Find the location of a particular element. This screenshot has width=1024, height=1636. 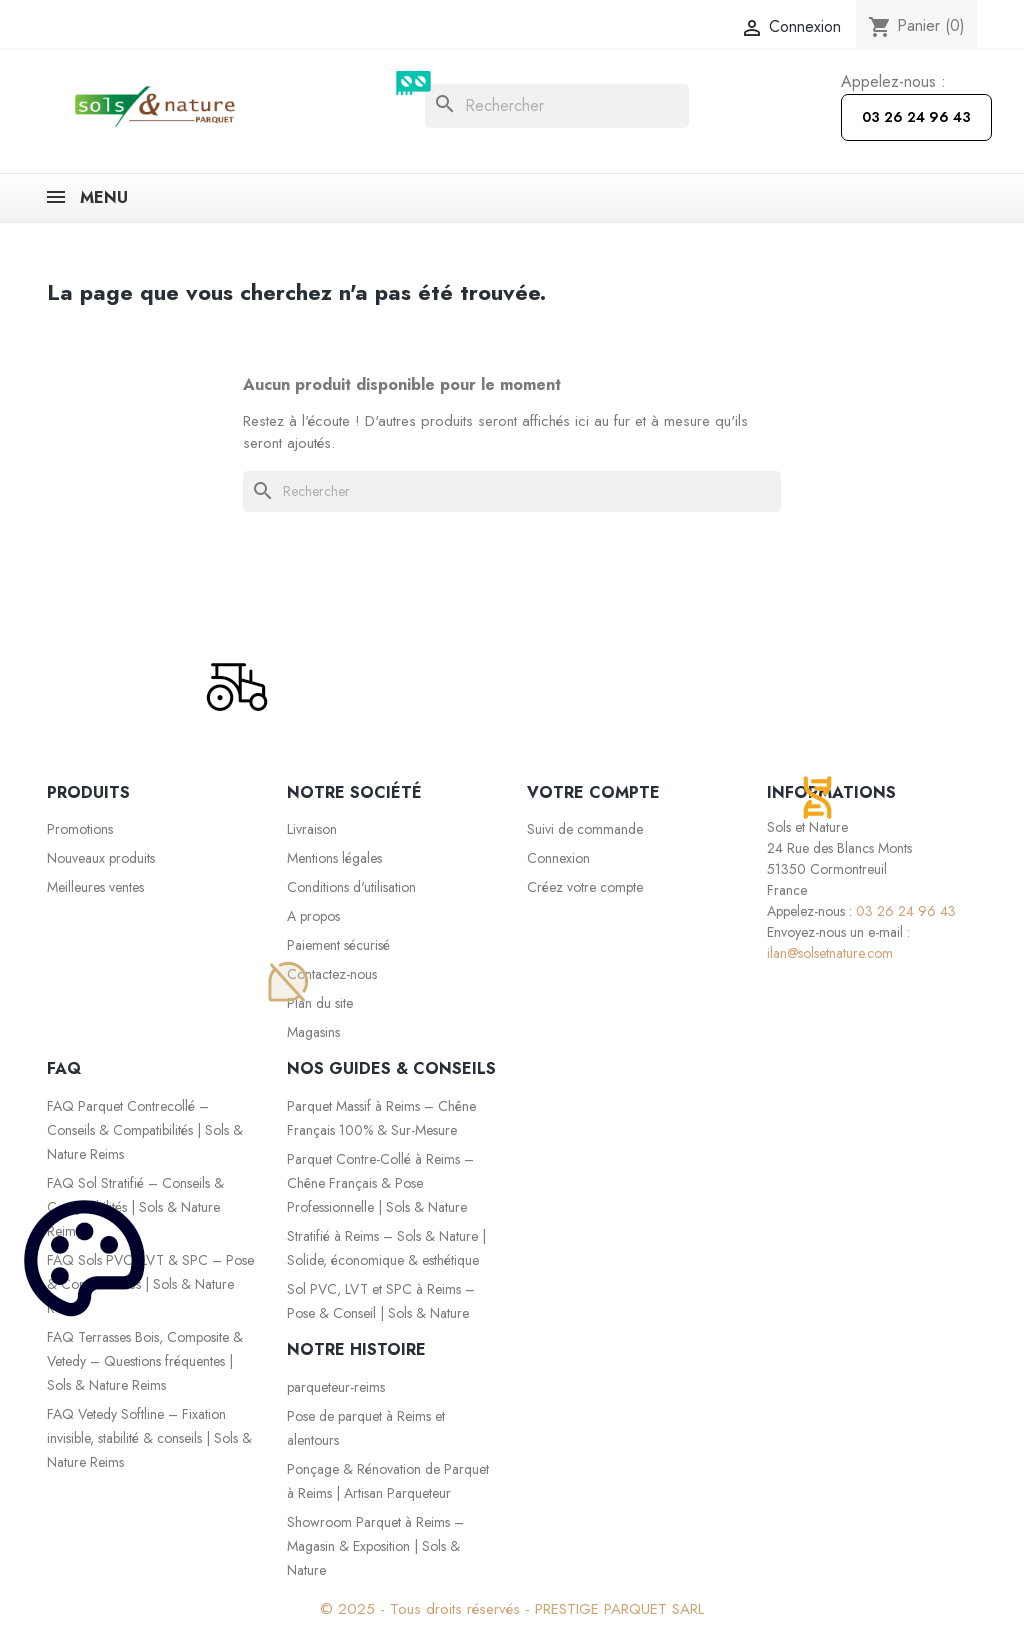

access color or theme settings is located at coordinates (84, 1260).